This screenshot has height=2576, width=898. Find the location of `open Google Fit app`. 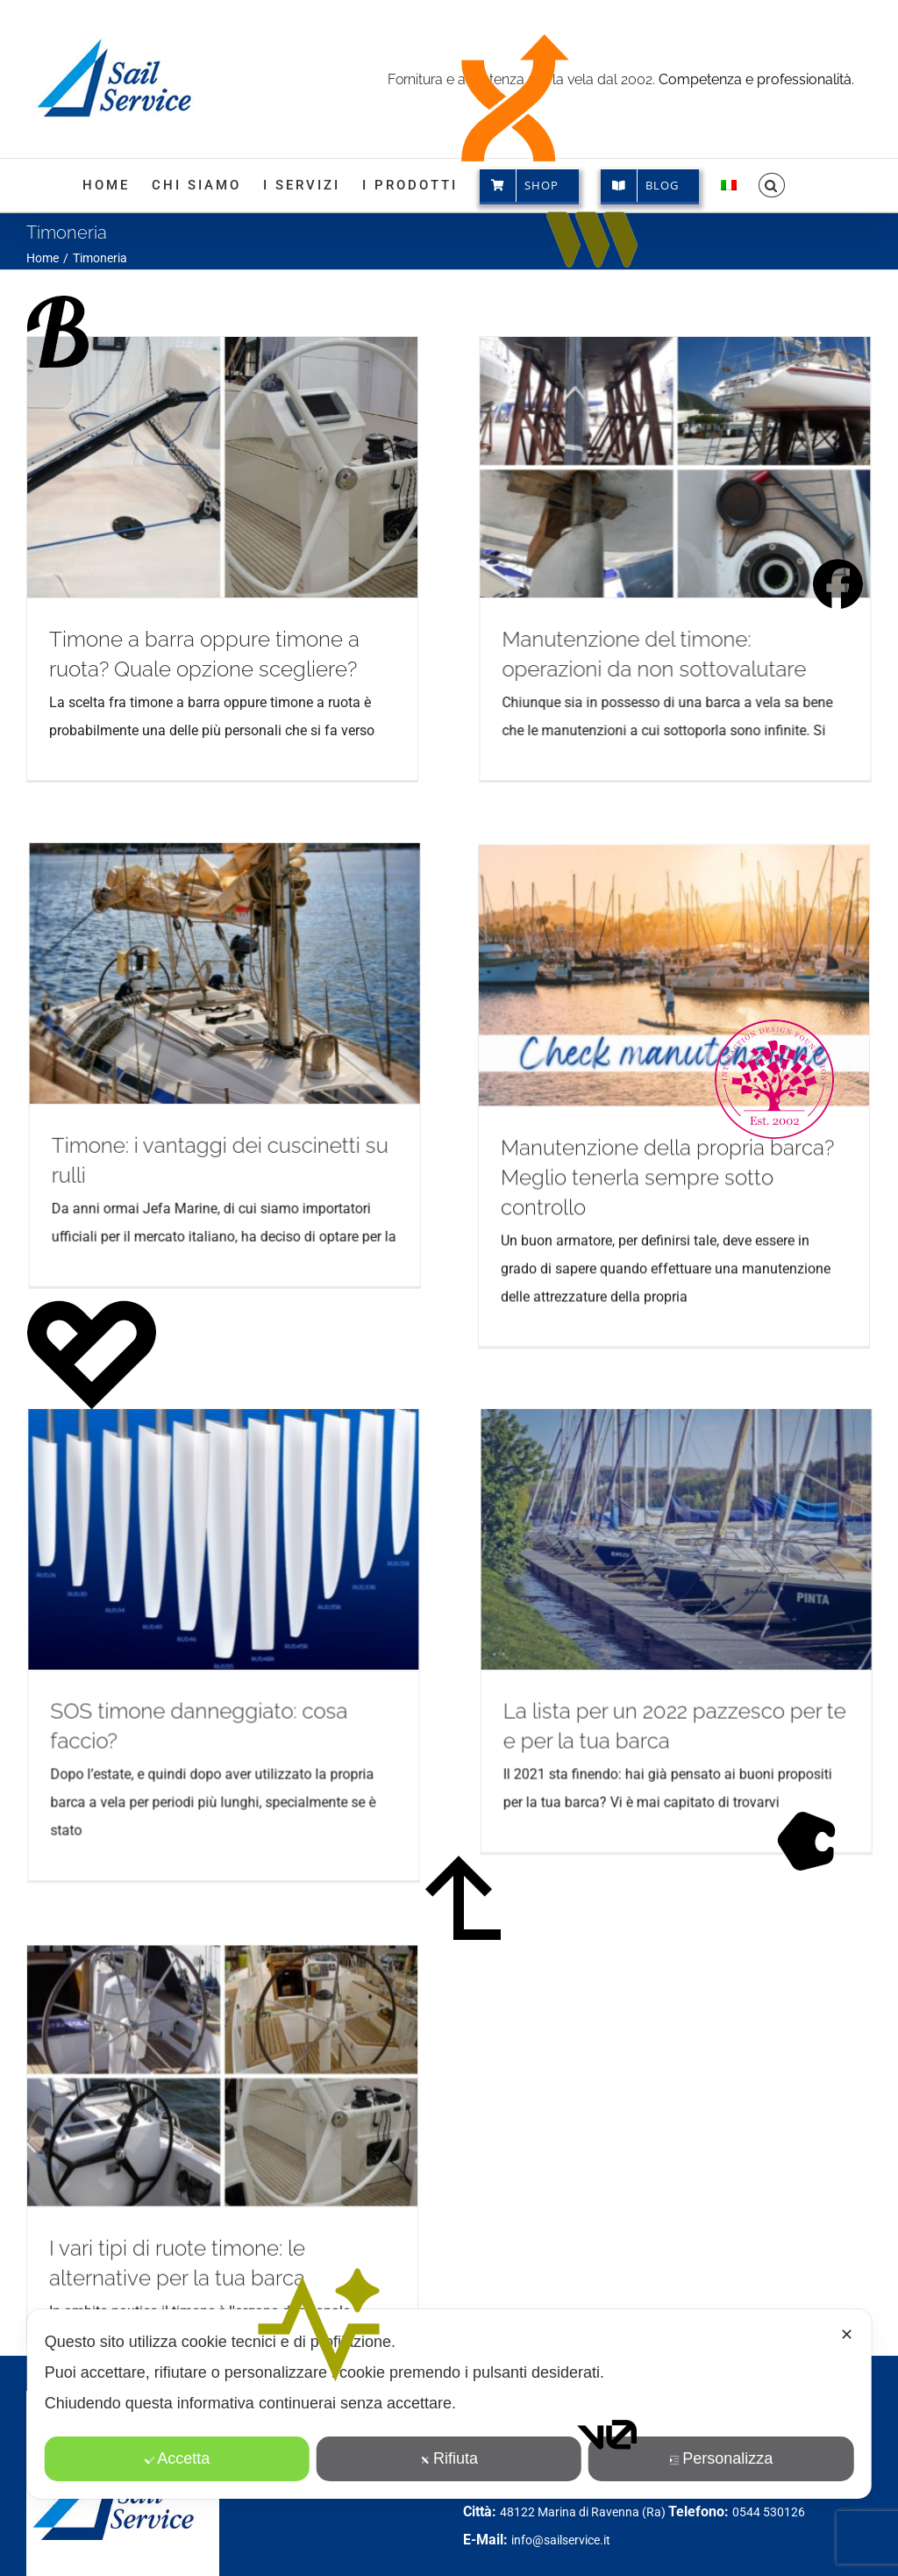

open Google Fit app is located at coordinates (91, 1355).